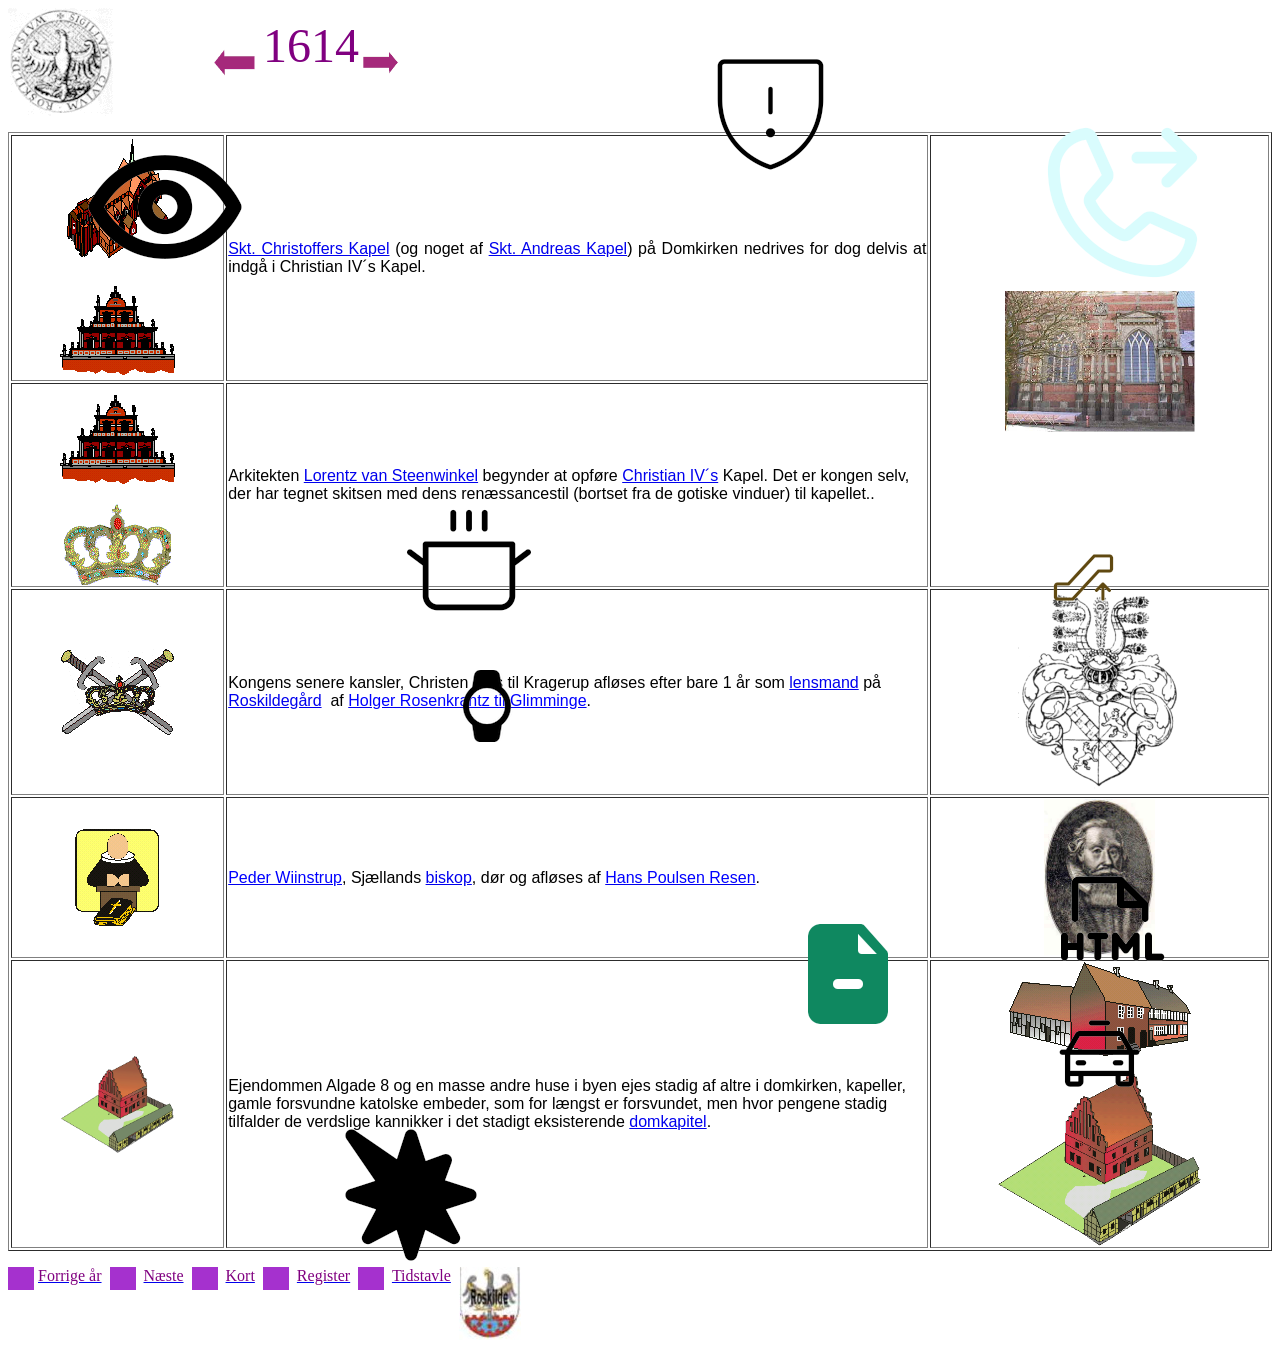 Image resolution: width=1280 pixels, height=1356 pixels. What do you see at coordinates (1083, 577) in the screenshot?
I see `indicates escalator going up` at bounding box center [1083, 577].